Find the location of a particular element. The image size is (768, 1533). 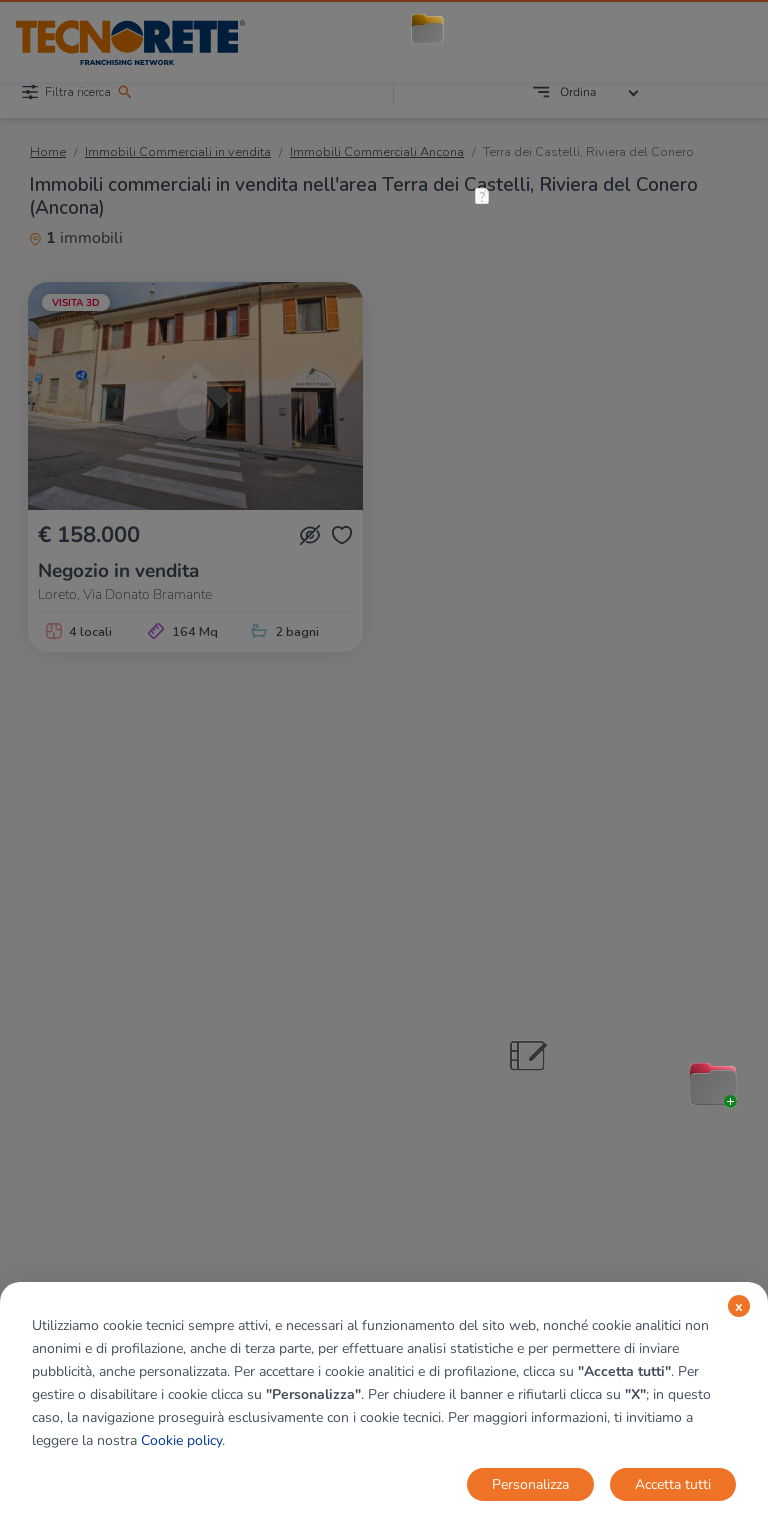

graphics tablet input device is located at coordinates (528, 1054).